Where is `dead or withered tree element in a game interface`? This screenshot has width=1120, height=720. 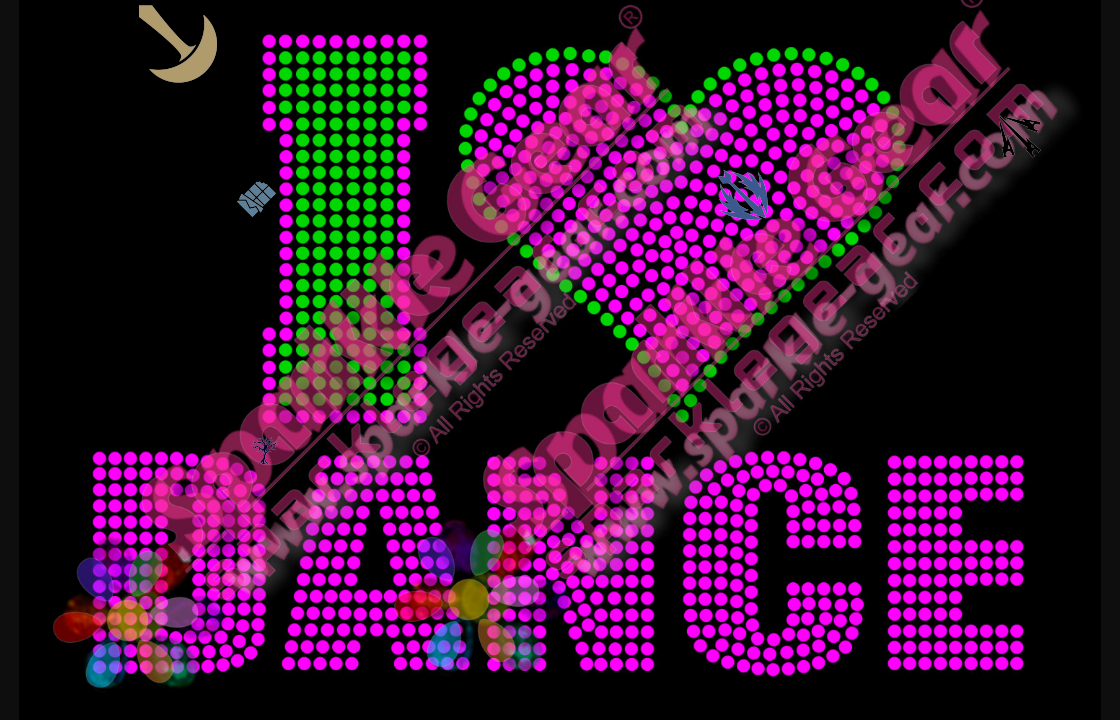
dead or withered tree element in a game interface is located at coordinates (264, 450).